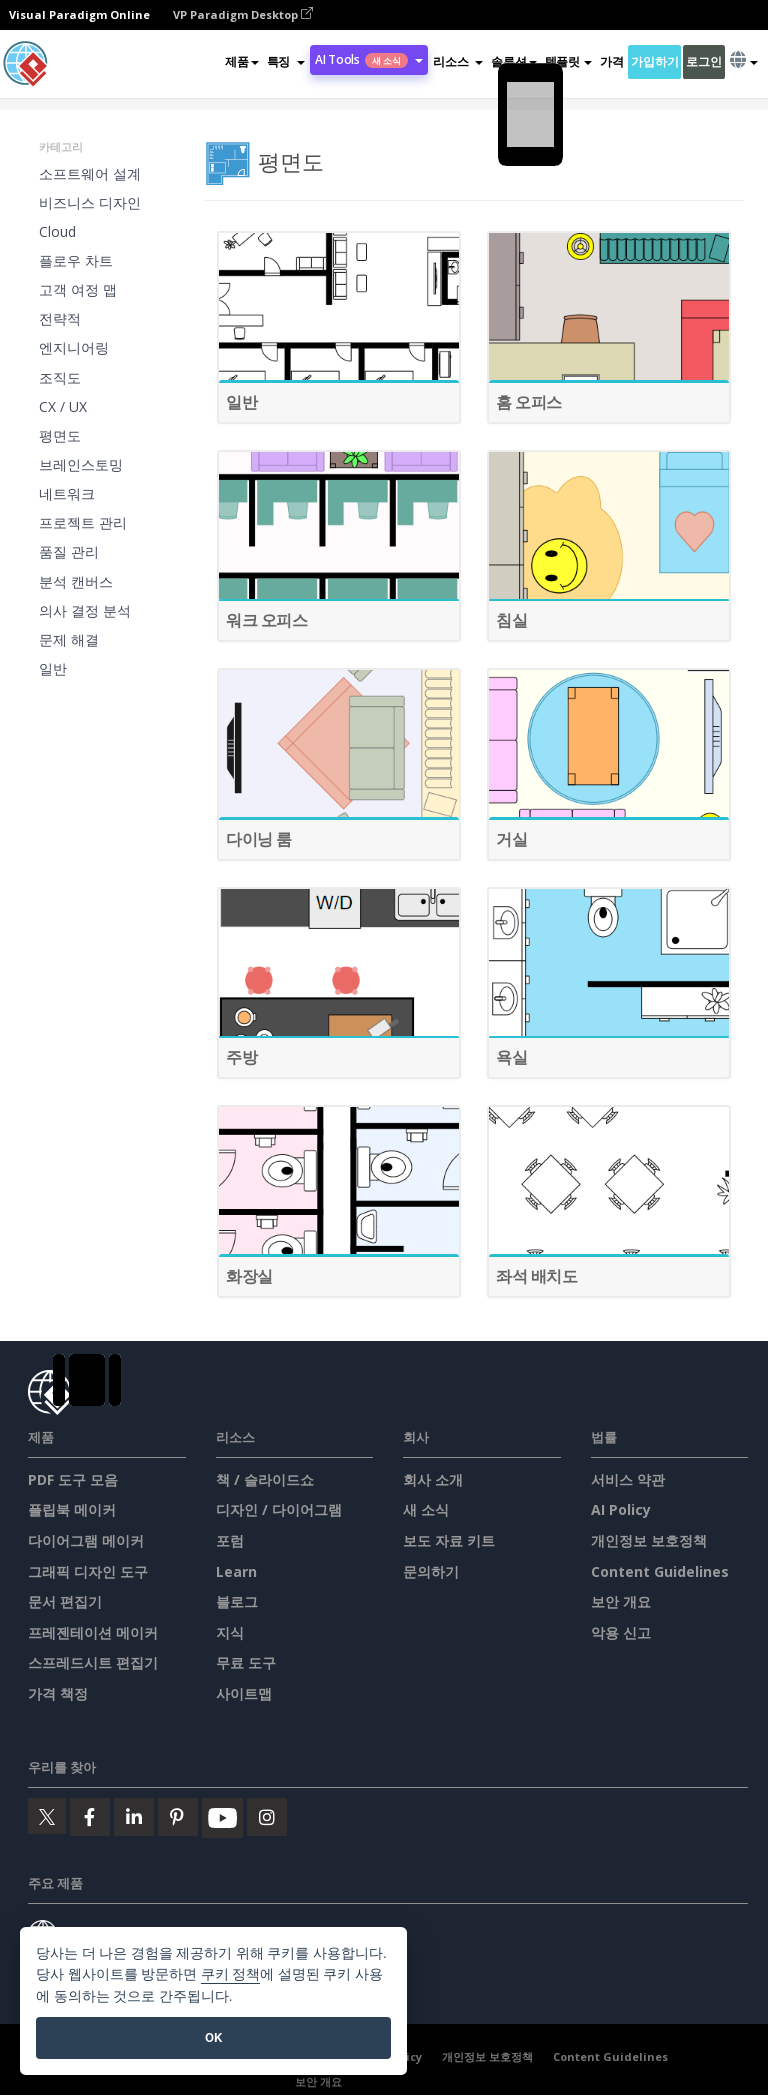 The image size is (768, 2095). What do you see at coordinates (85, 1382) in the screenshot?
I see `switch to array or column view layout` at bounding box center [85, 1382].